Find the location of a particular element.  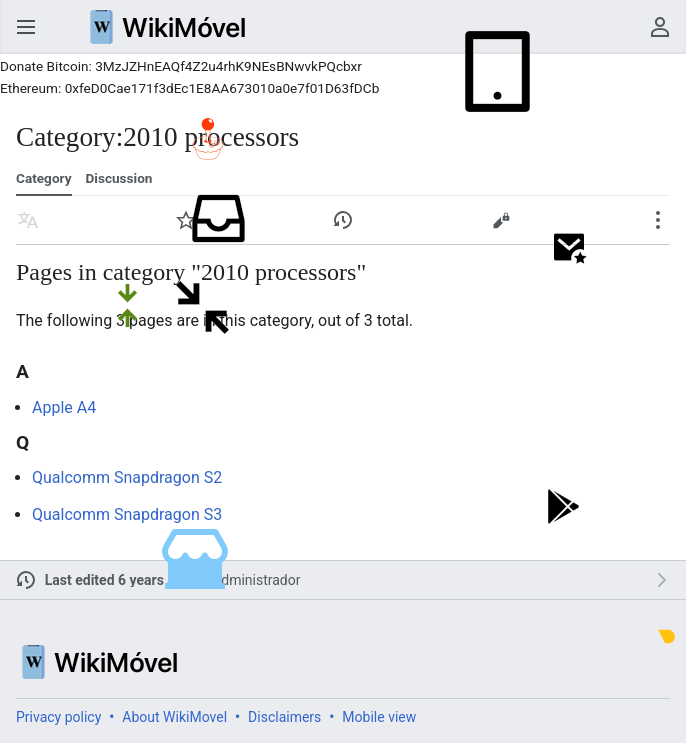

collapse or minimize an expanded view is located at coordinates (202, 307).